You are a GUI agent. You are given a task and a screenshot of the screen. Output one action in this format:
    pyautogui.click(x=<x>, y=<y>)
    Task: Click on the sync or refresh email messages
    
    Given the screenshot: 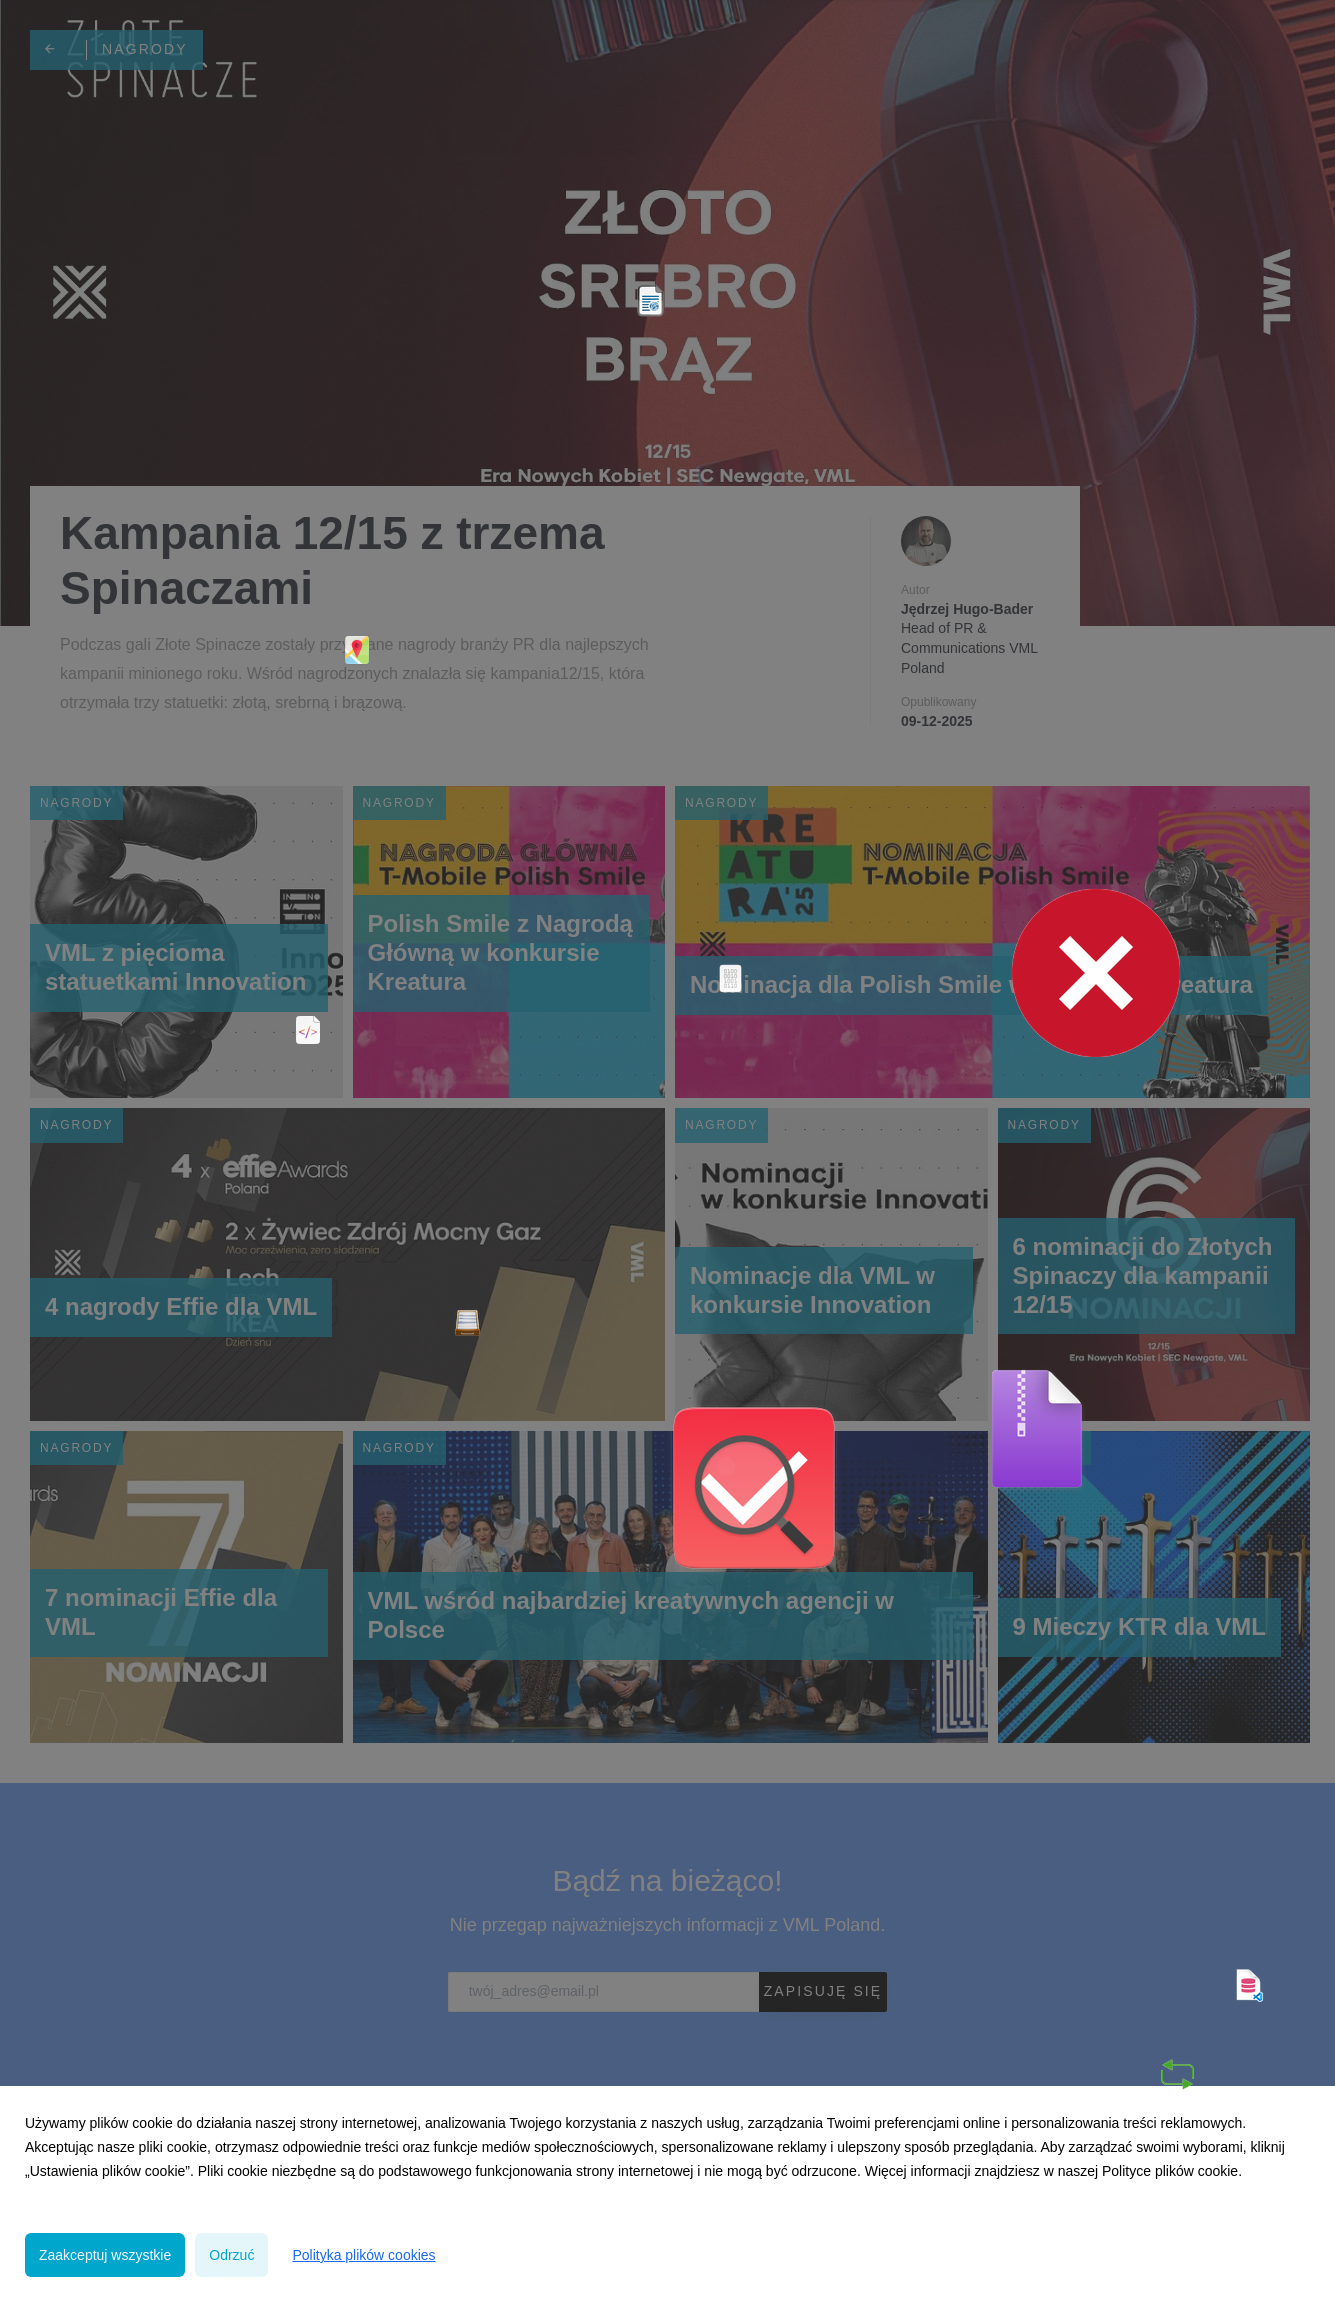 What is the action you would take?
    pyautogui.click(x=1177, y=2074)
    